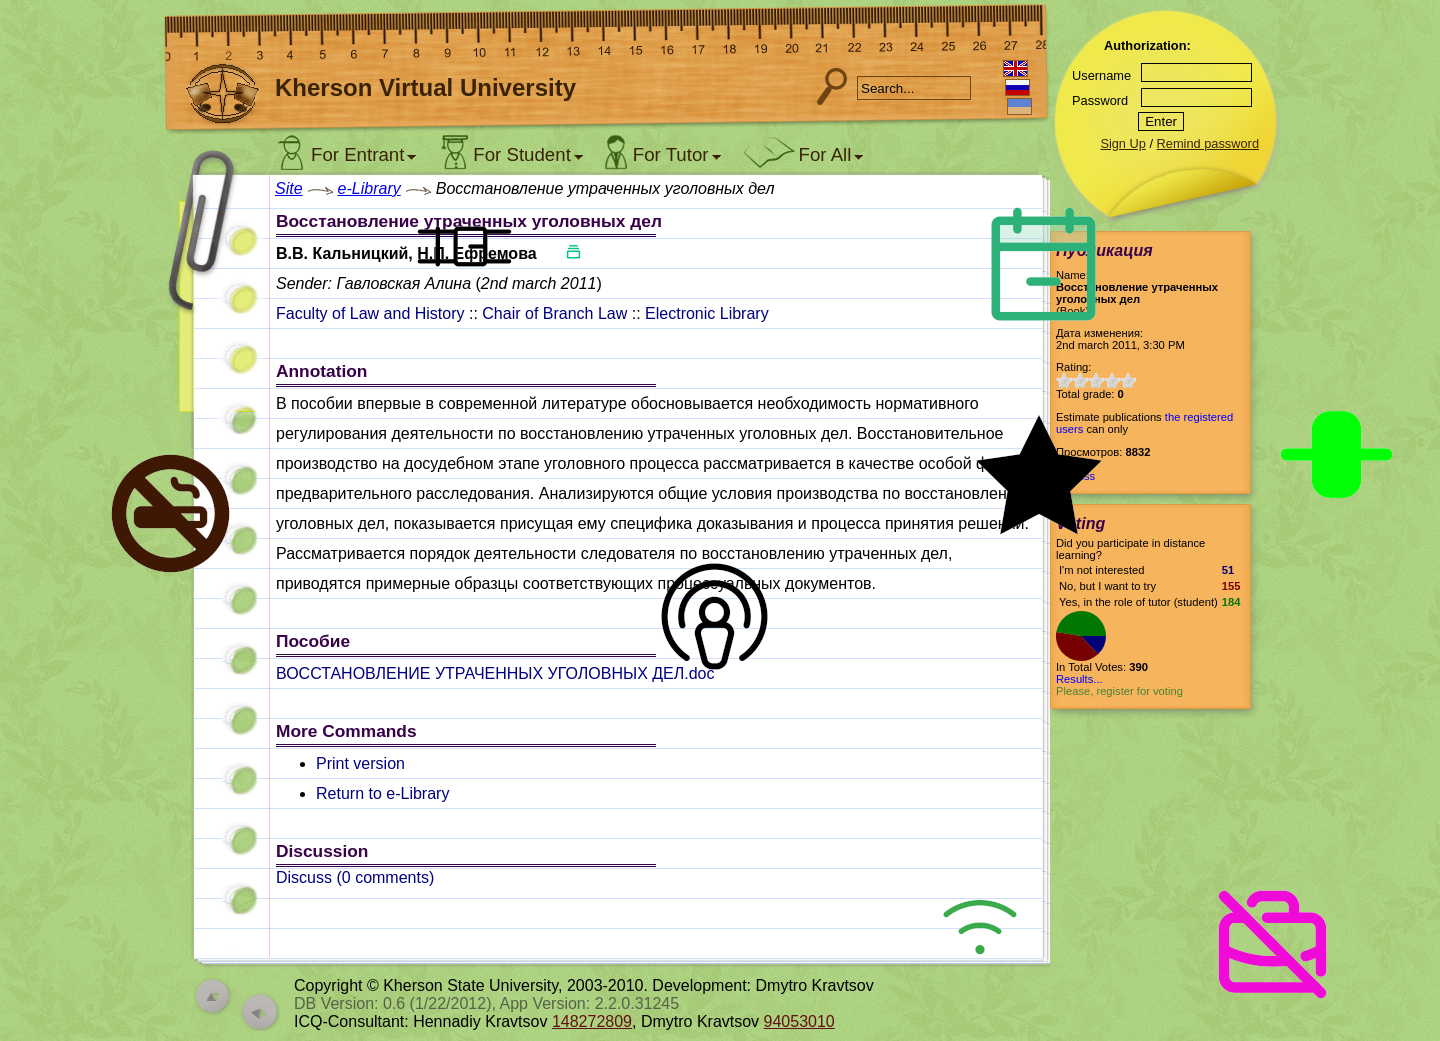 The image size is (1440, 1041). I want to click on open apple podcasts, so click(714, 616).